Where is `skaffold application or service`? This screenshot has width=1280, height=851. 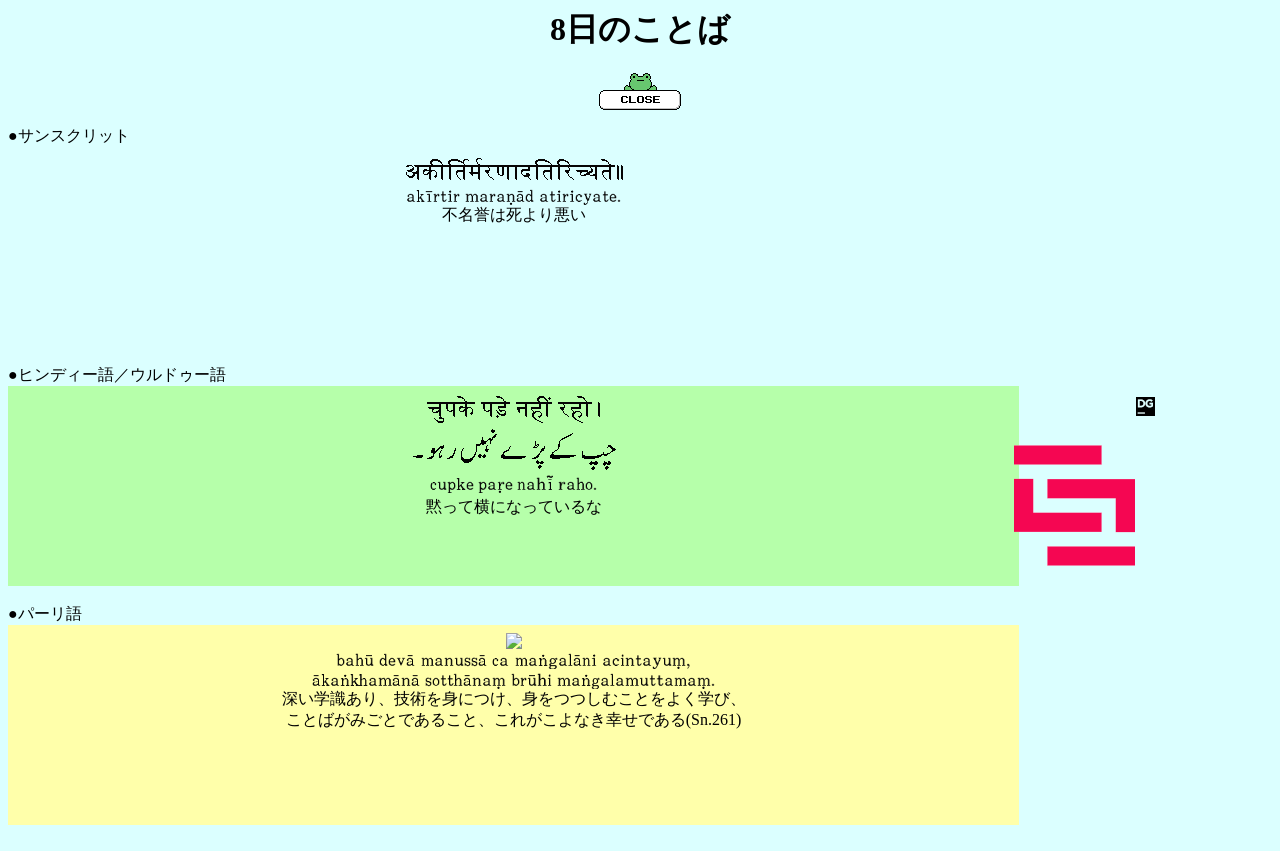
skaffold application or service is located at coordinates (1074, 505).